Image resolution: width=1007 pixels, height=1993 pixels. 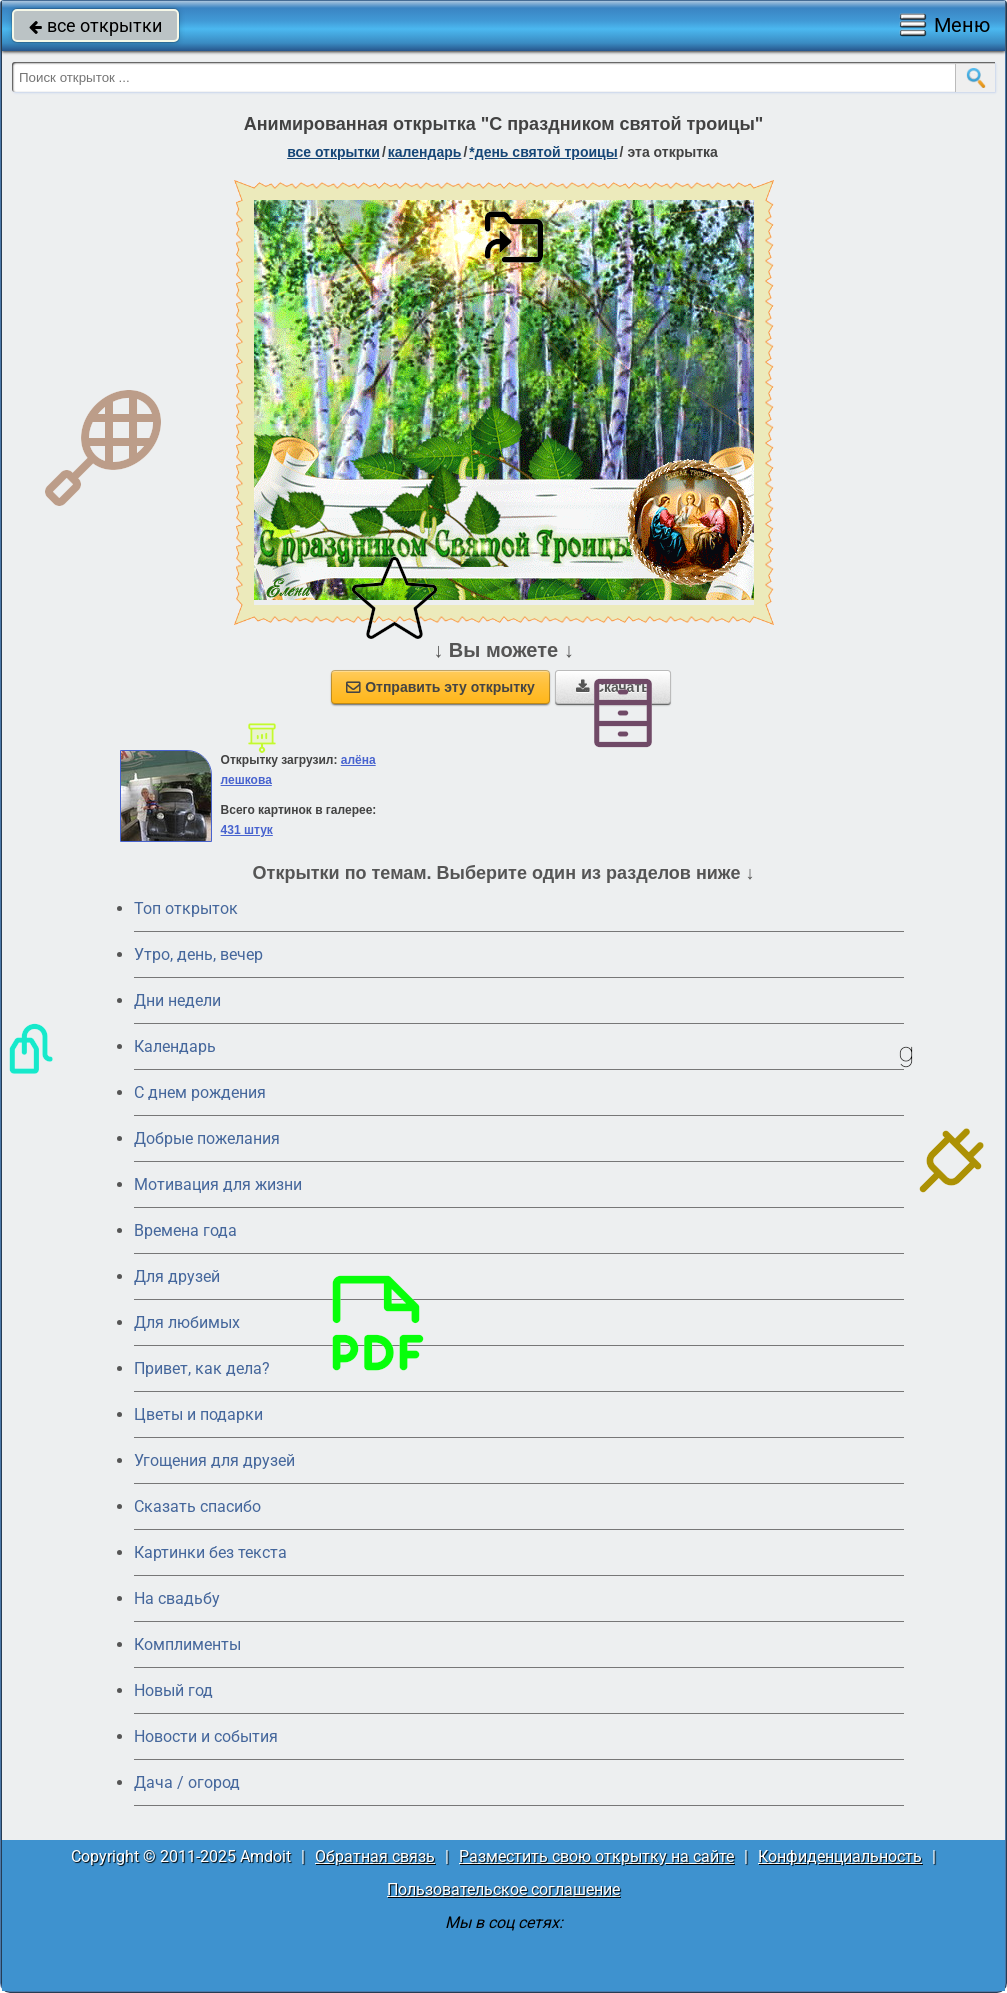 What do you see at coordinates (29, 1050) in the screenshot?
I see `select tea or hot beverage option` at bounding box center [29, 1050].